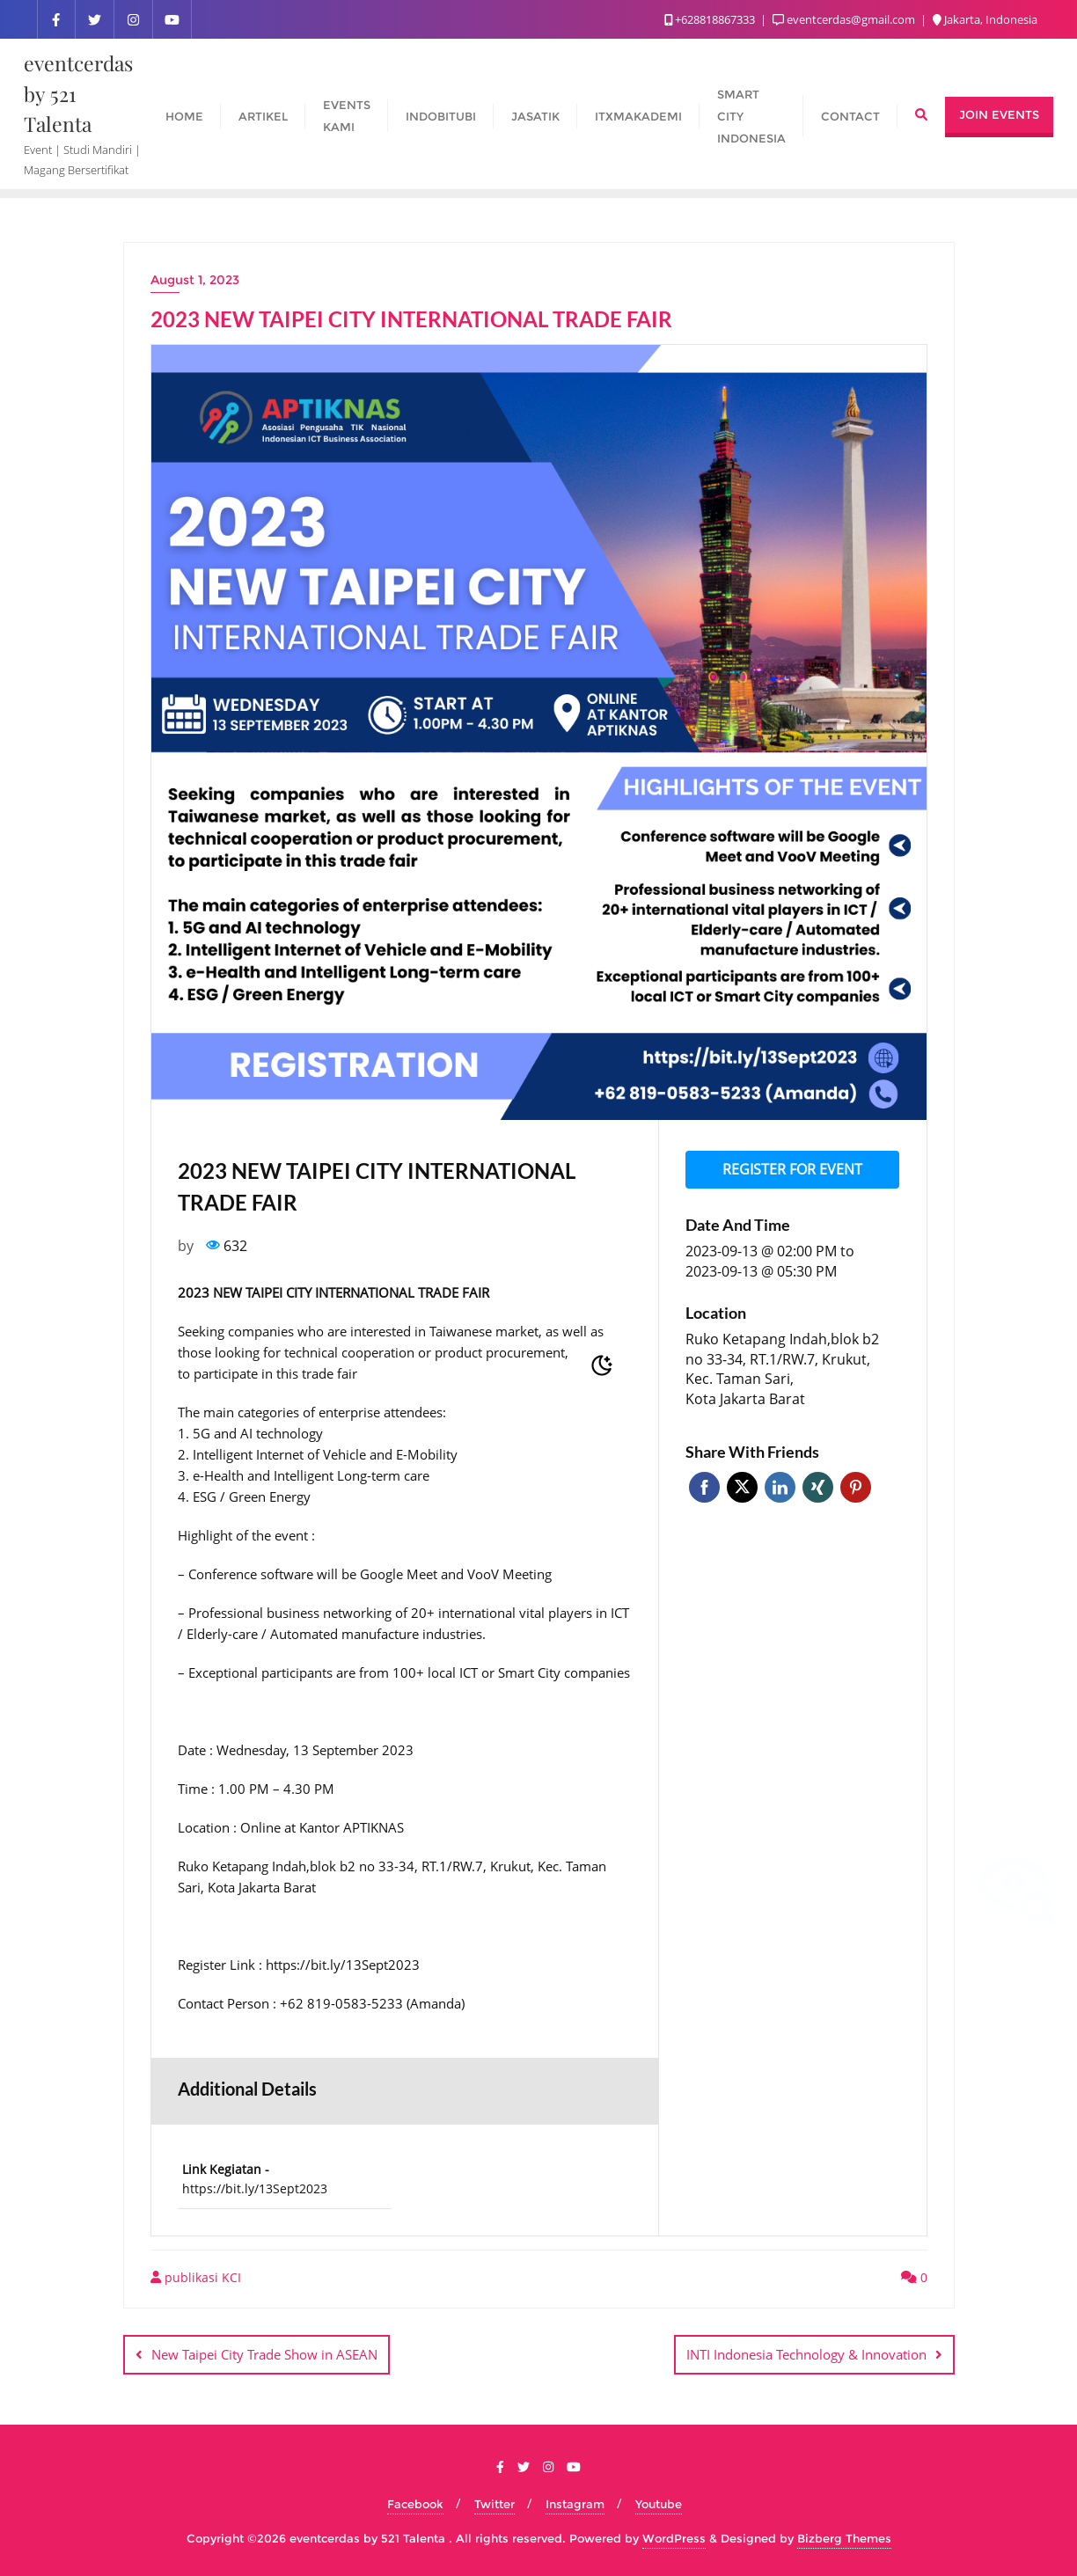 The image size is (1077, 2576). Describe the element at coordinates (602, 1365) in the screenshot. I see `toggle dark mode or night theme` at that location.